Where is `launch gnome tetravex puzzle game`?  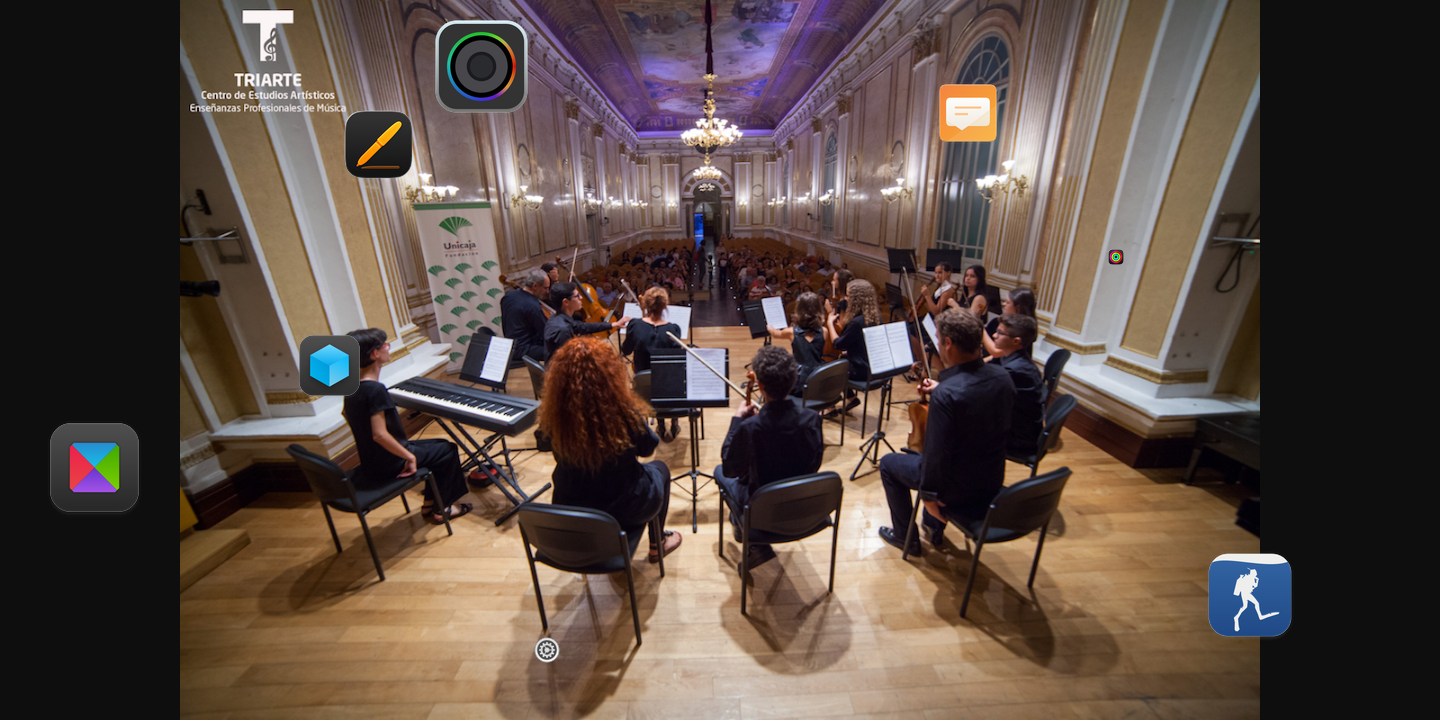
launch gnome tetravex puzzle game is located at coordinates (94, 467).